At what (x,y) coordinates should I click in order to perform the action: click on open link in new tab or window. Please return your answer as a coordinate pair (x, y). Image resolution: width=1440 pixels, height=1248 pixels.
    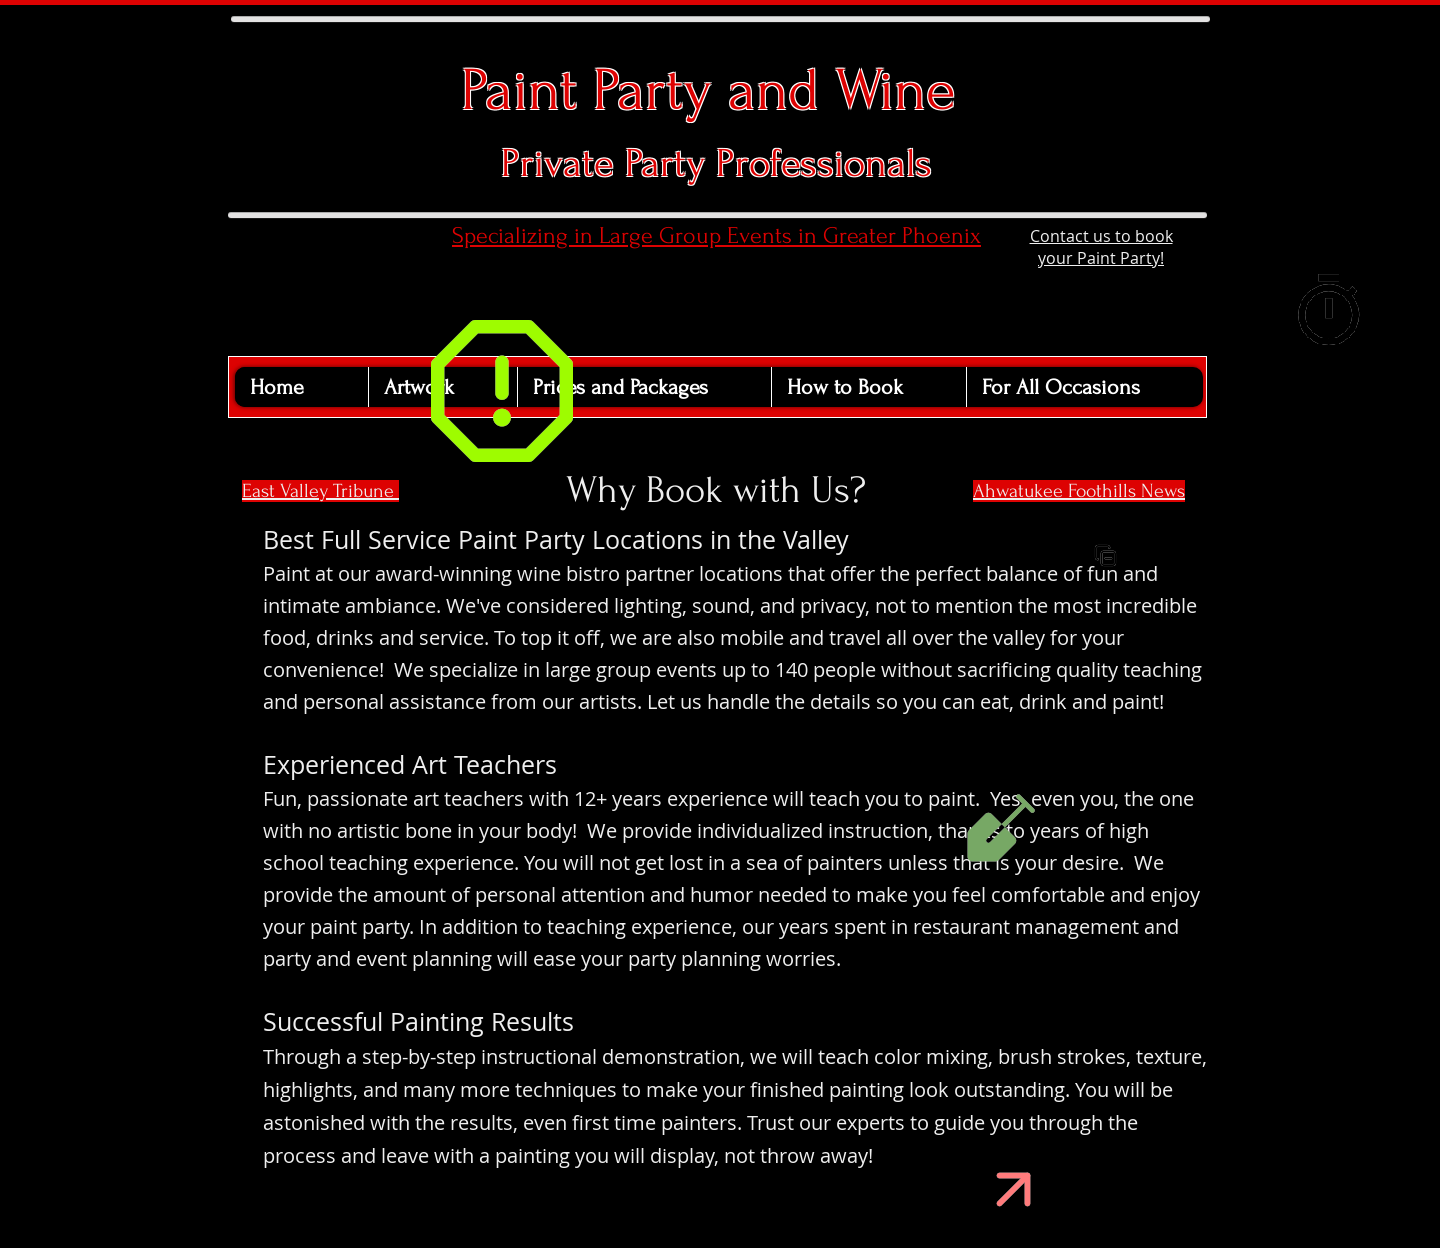
    Looking at the image, I should click on (1013, 1189).